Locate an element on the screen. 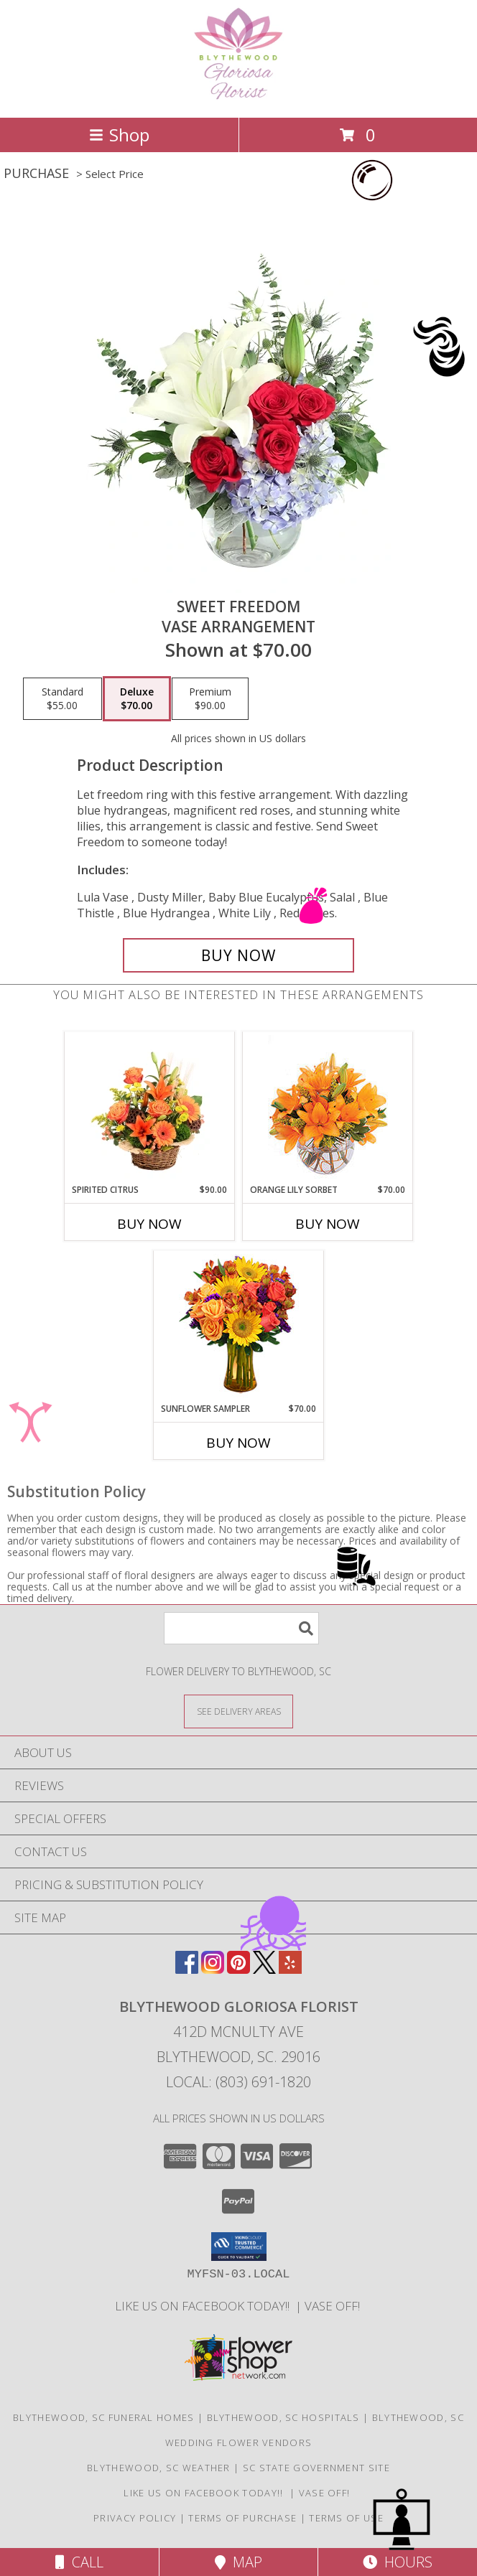 Image resolution: width=477 pixels, height=2576 pixels. start or join a video conference call is located at coordinates (402, 2519).